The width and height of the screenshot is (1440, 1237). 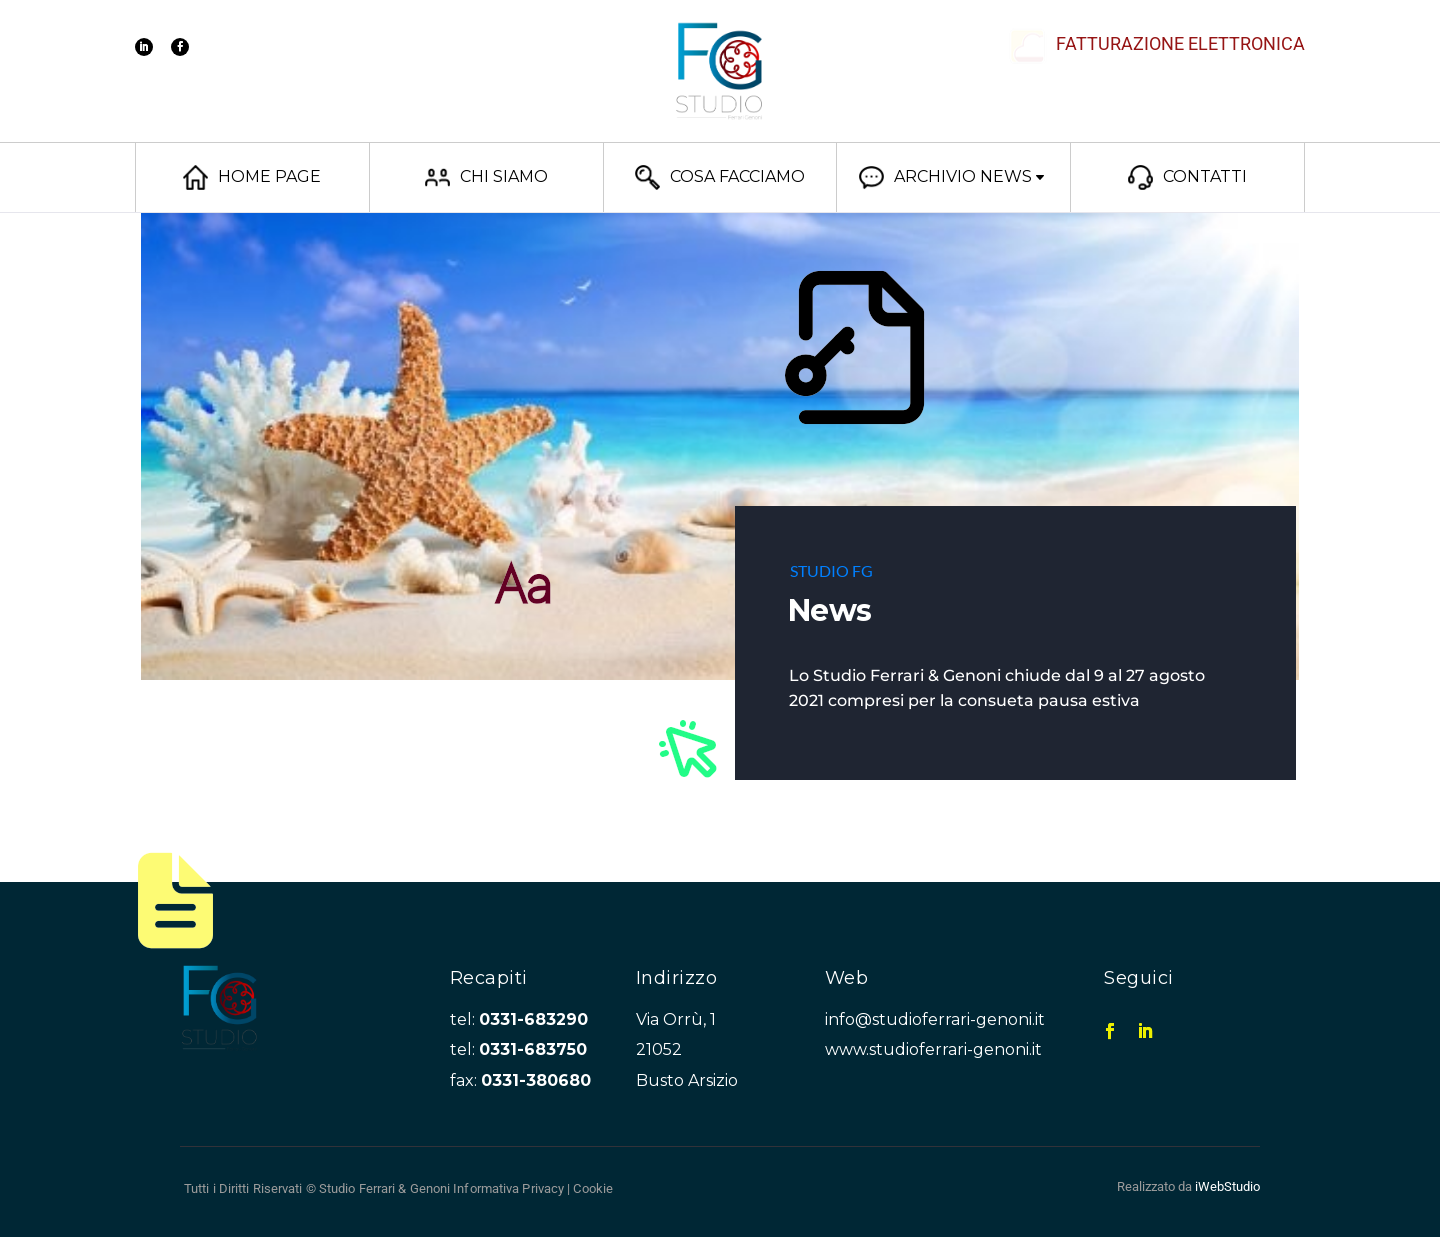 What do you see at coordinates (522, 583) in the screenshot?
I see `change font or text settings` at bounding box center [522, 583].